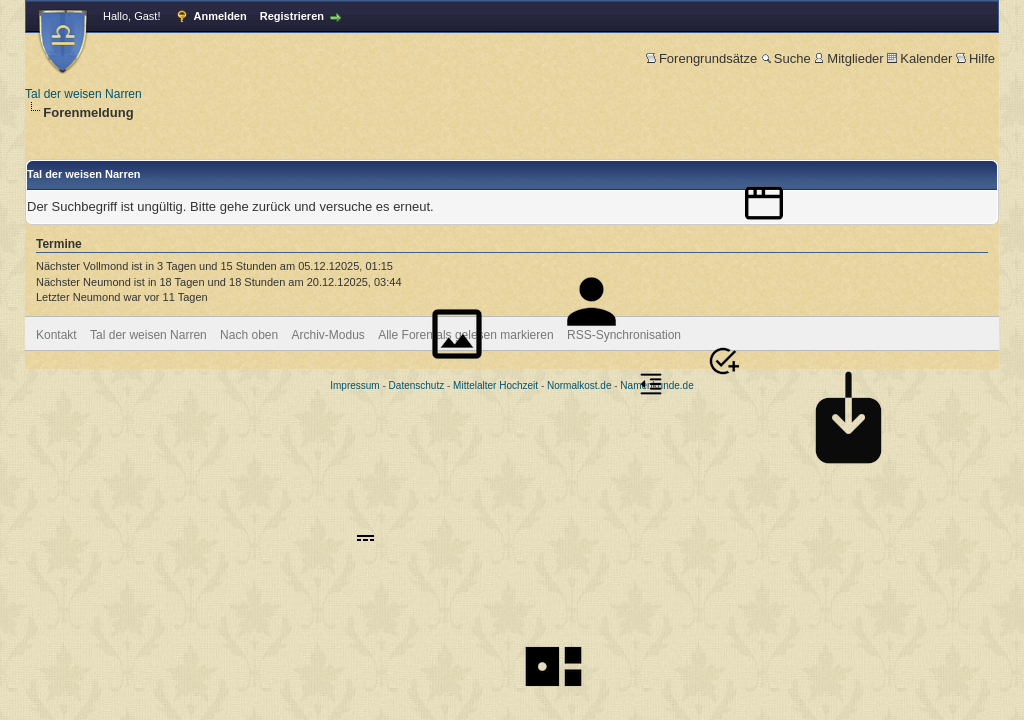 This screenshot has width=1024, height=720. I want to click on hardware power input or connector port, so click(366, 538).